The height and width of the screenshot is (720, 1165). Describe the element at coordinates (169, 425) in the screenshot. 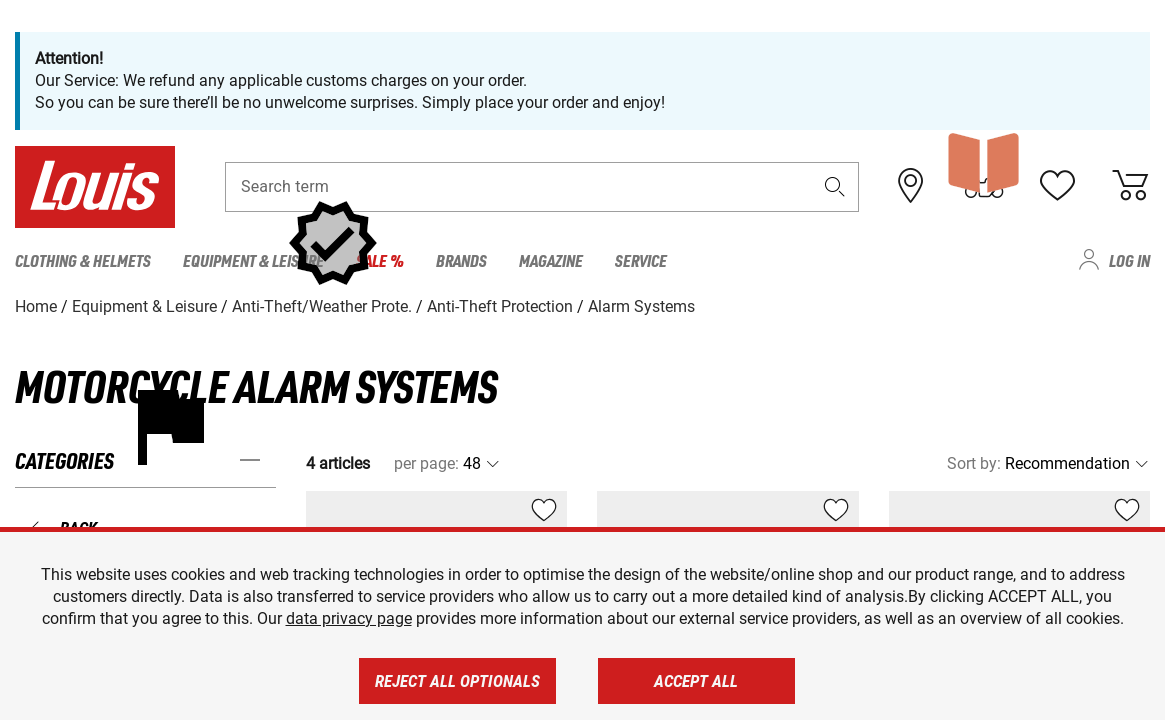

I see `flag or report content` at that location.